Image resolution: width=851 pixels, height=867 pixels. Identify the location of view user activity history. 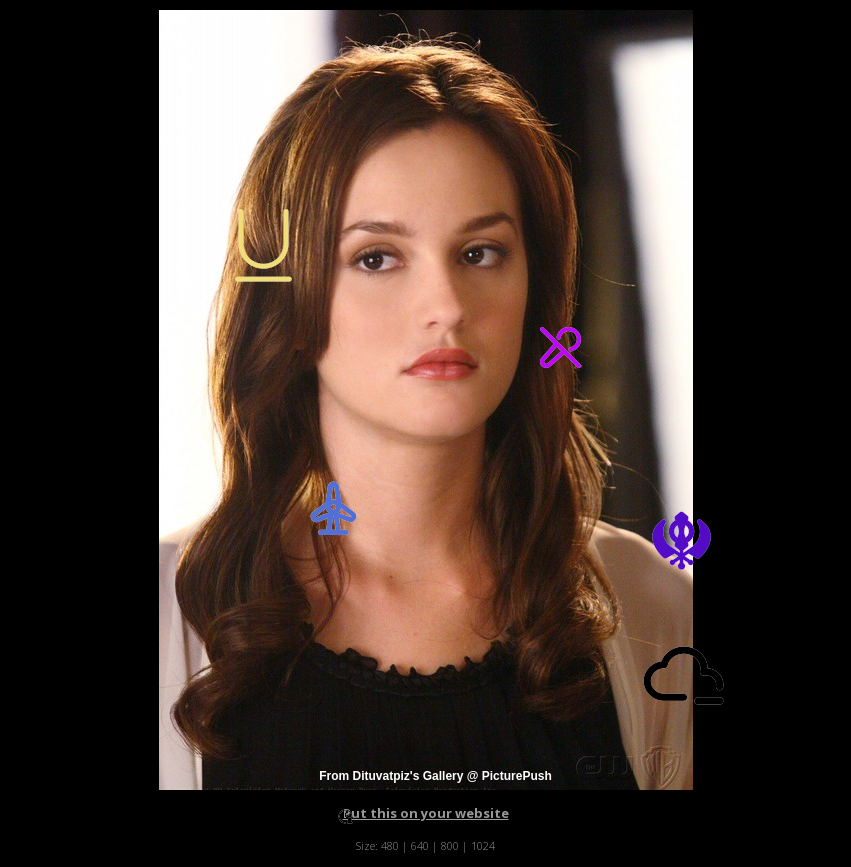
(345, 816).